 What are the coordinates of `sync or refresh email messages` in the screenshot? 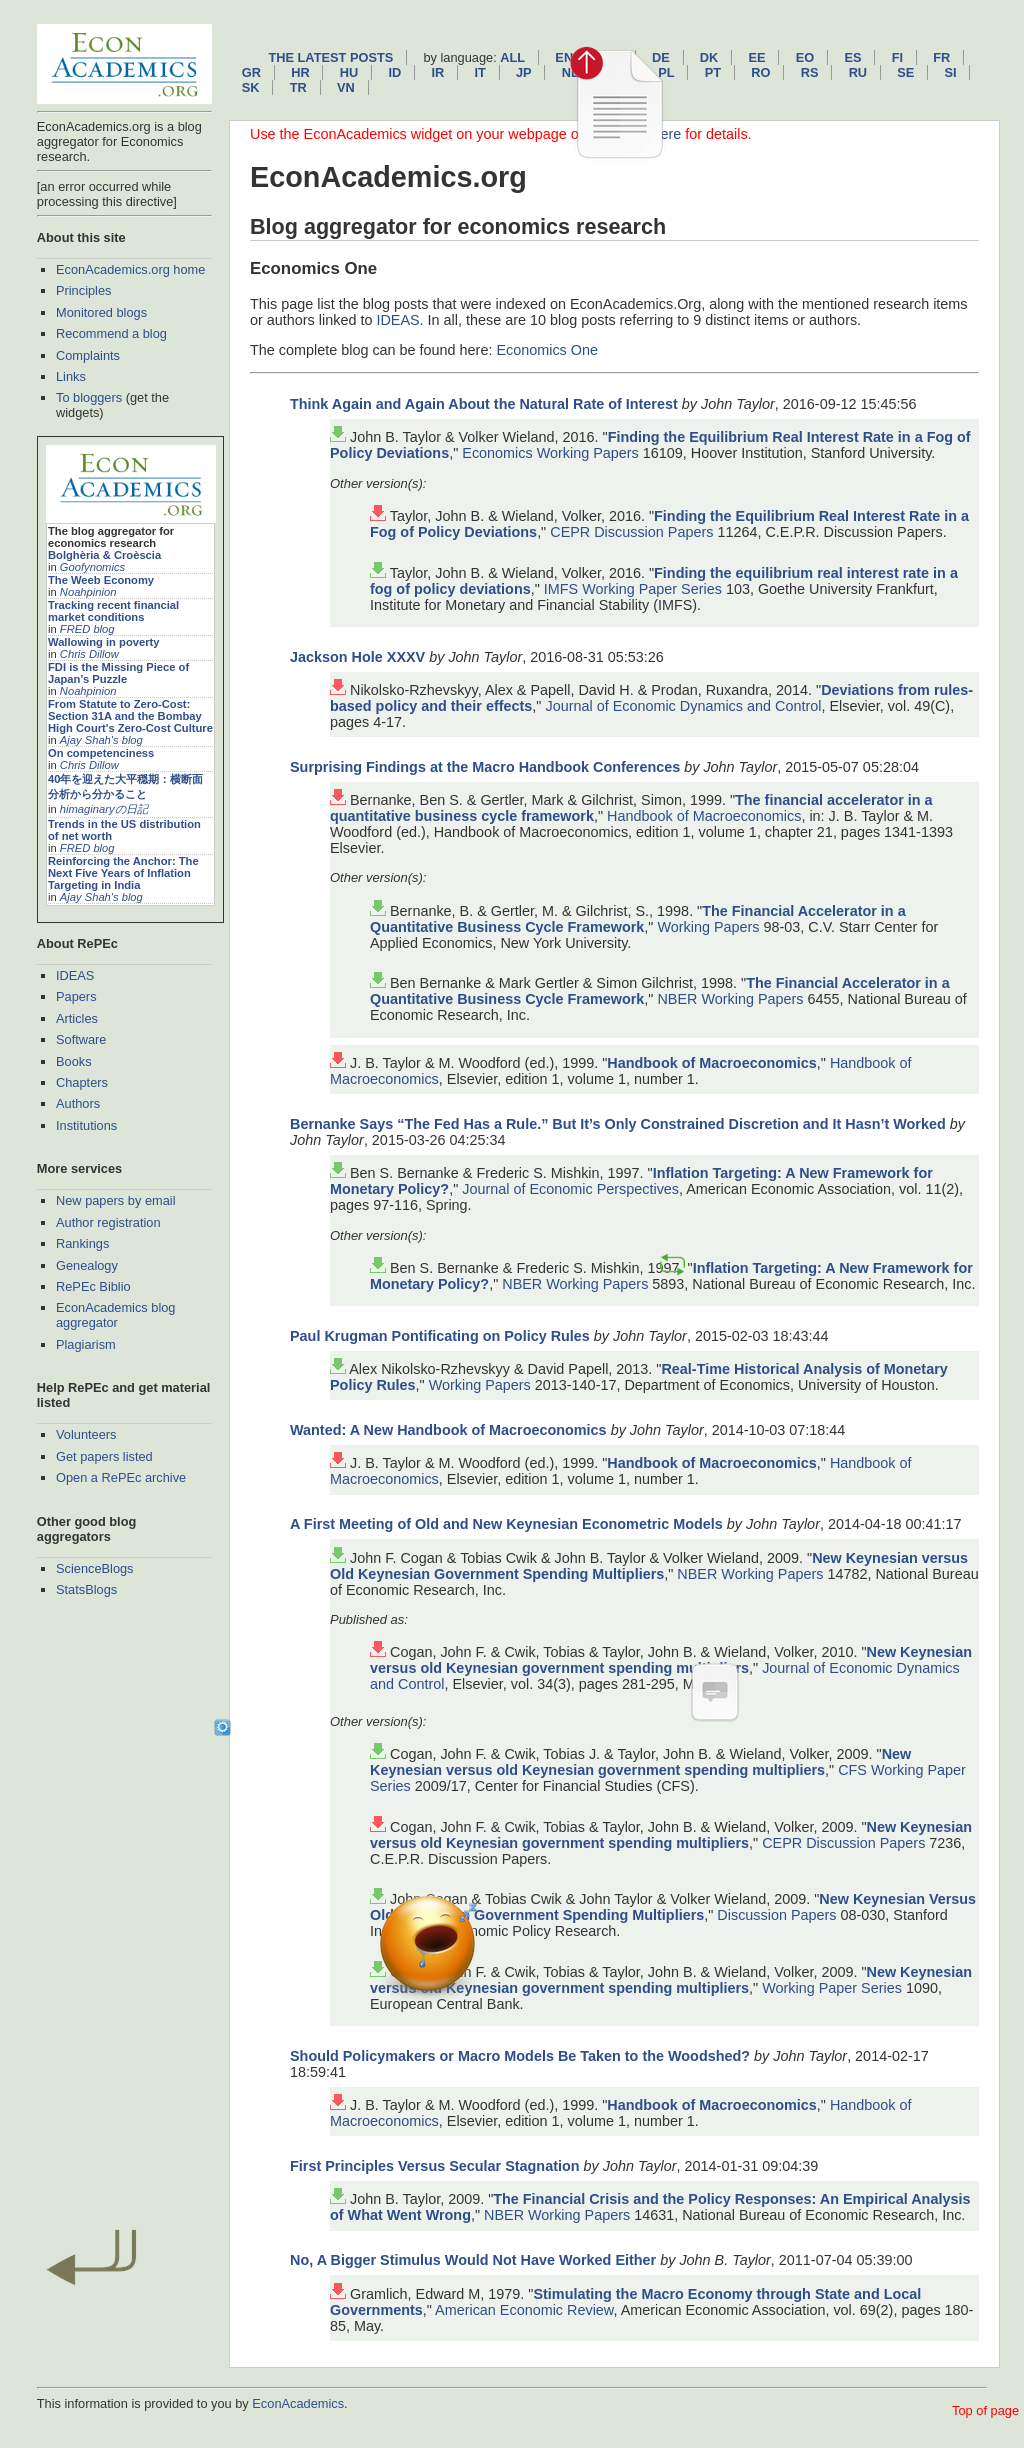 It's located at (672, 1264).